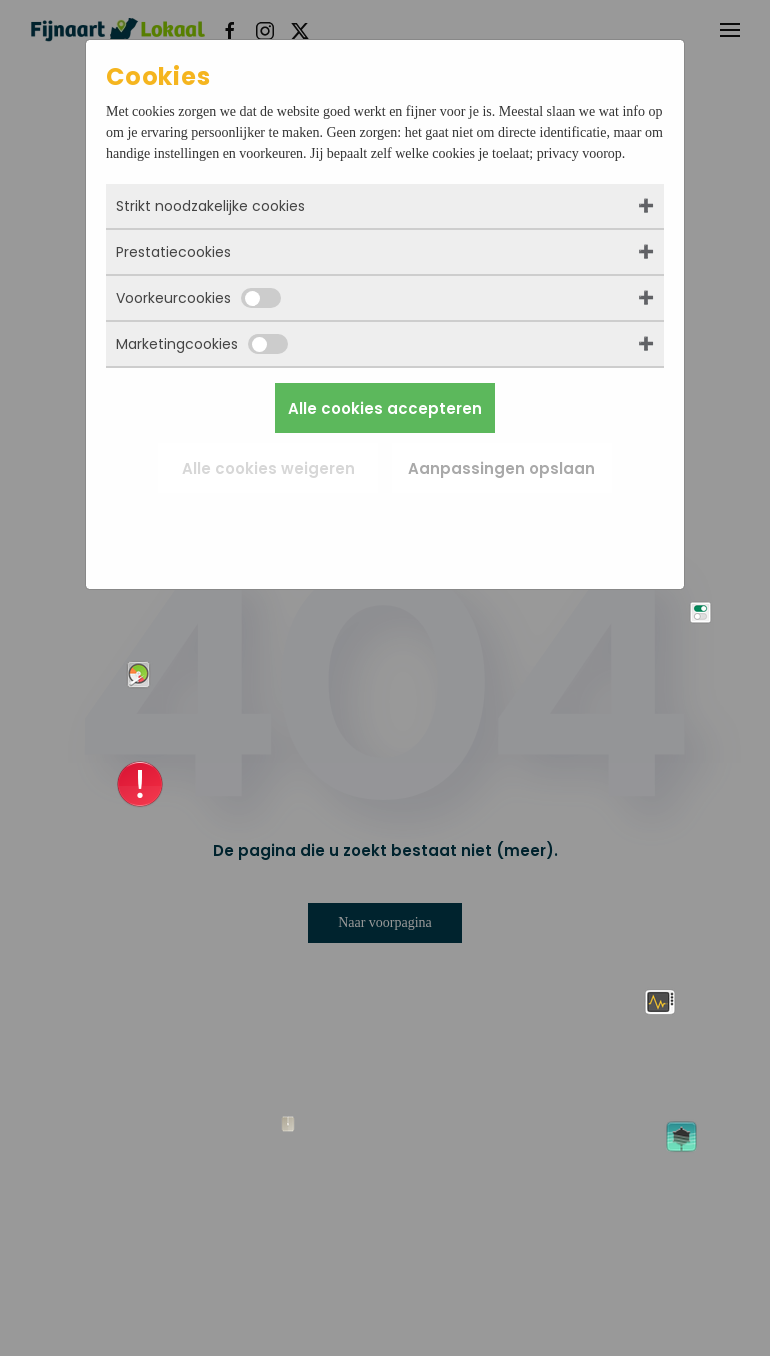  I want to click on open GParted disk partition editor, so click(138, 674).